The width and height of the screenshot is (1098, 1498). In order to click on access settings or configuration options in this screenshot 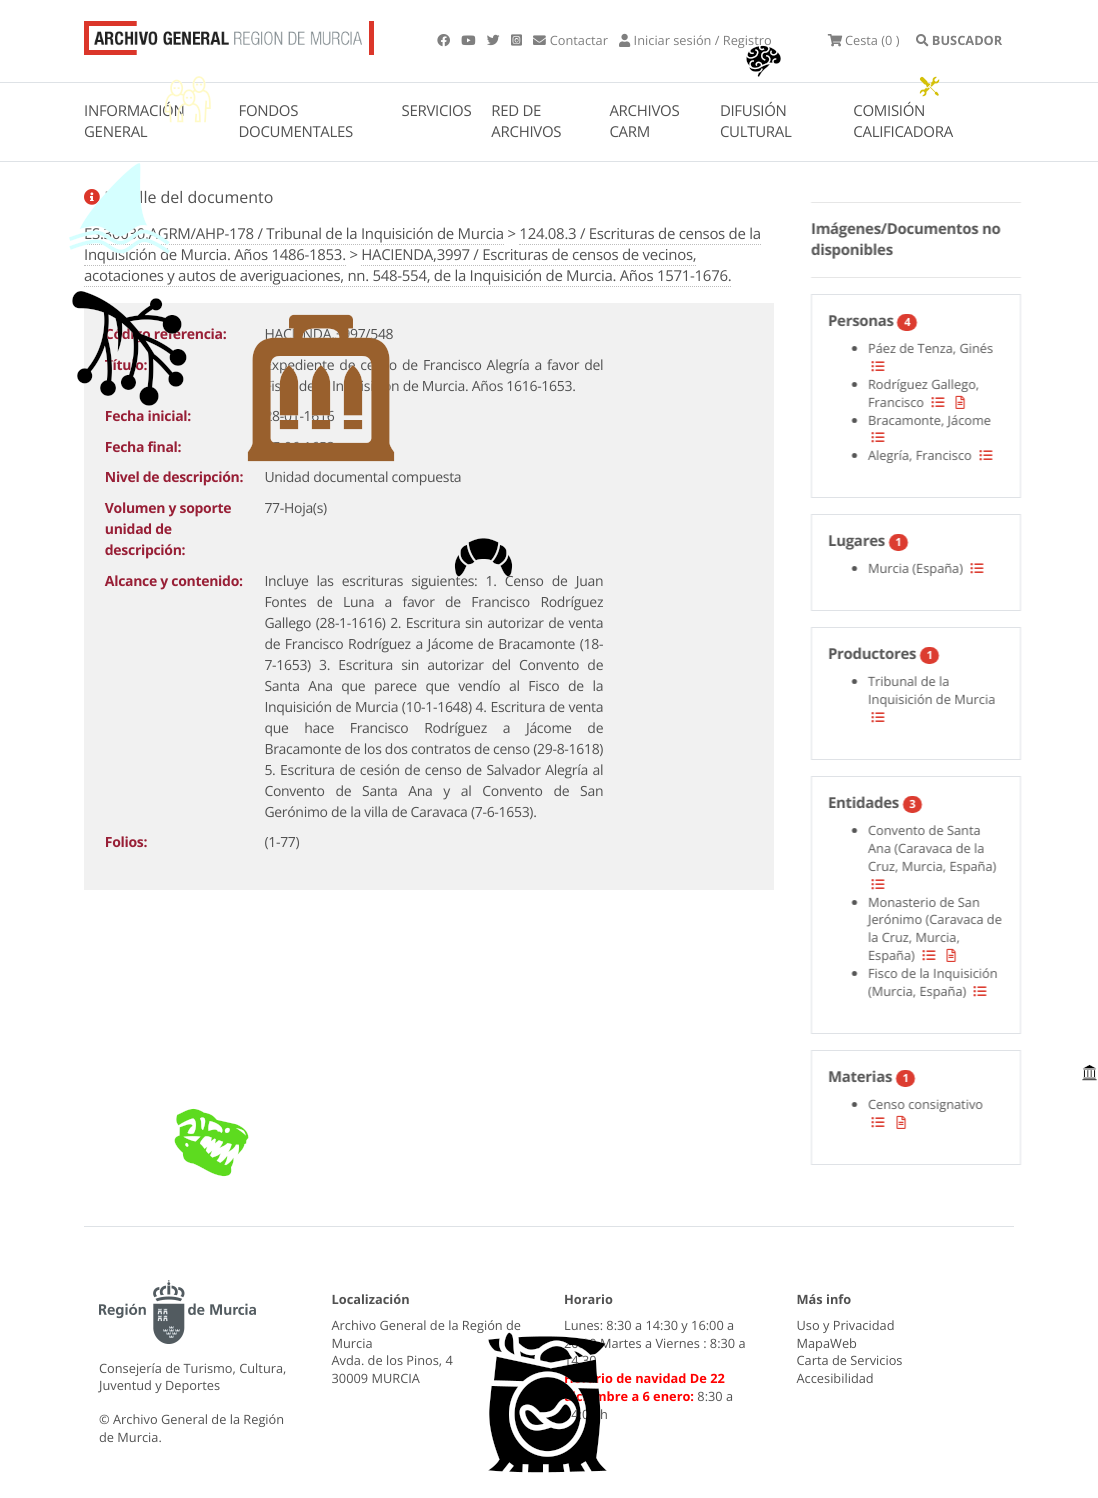, I will do `click(929, 86)`.